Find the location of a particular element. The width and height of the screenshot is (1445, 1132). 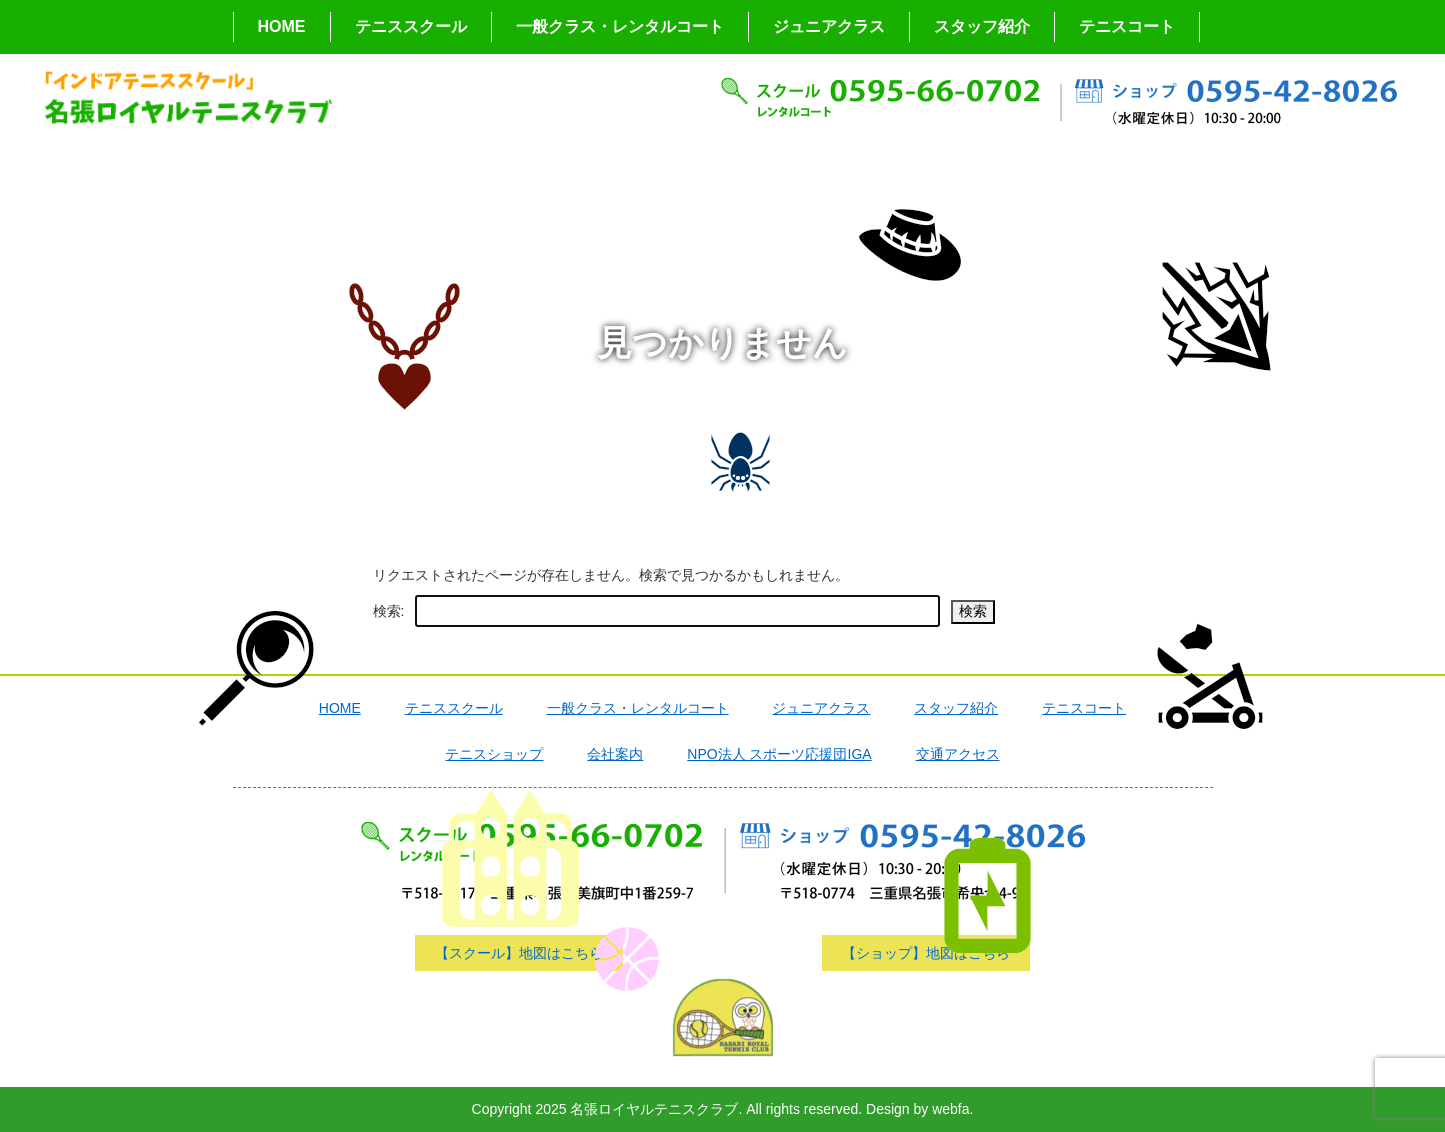

search for items or content is located at coordinates (256, 669).